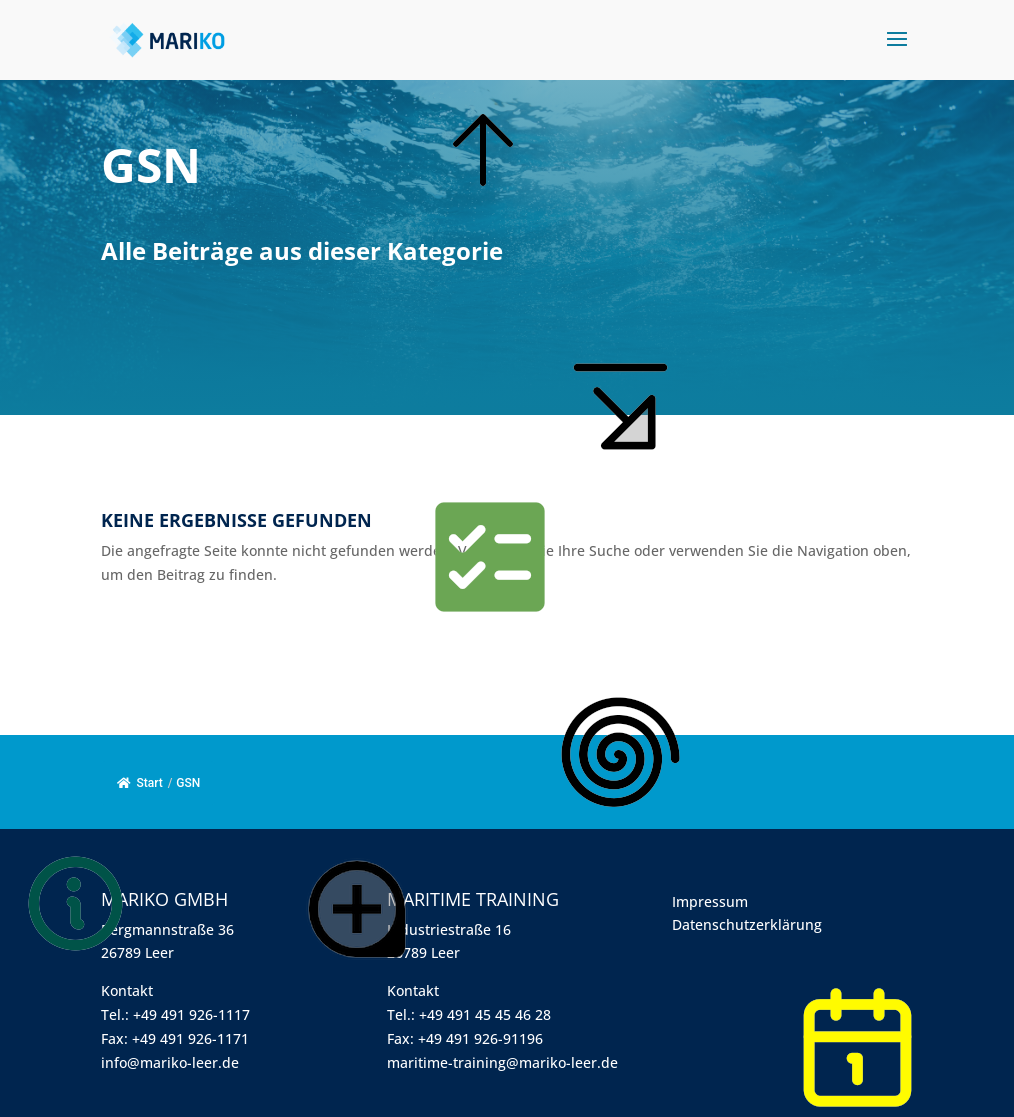  Describe the element at coordinates (614, 750) in the screenshot. I see `indicates loading or processing in progress` at that location.